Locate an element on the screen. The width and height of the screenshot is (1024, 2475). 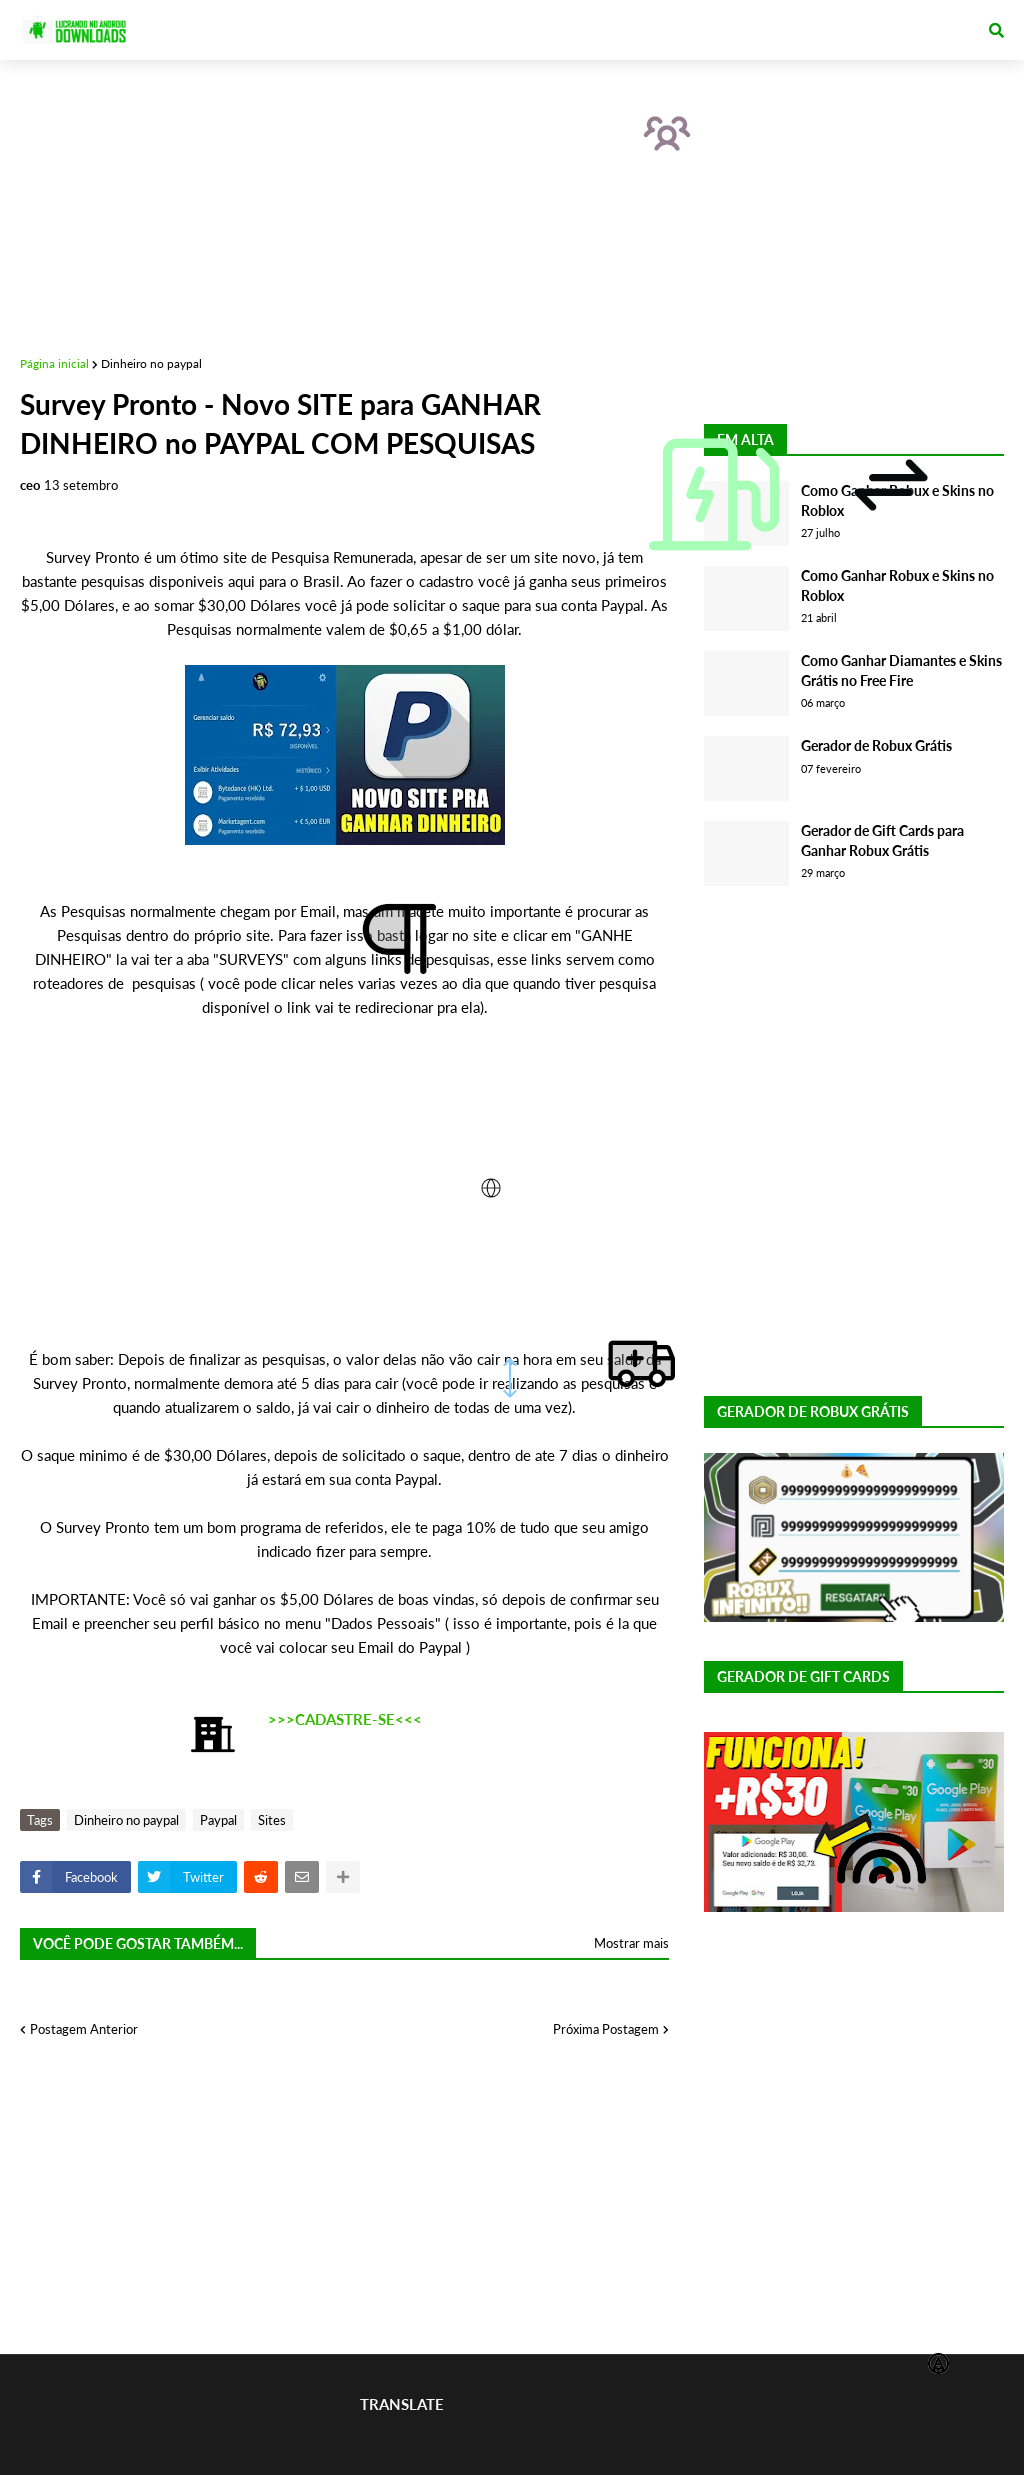
insert a paragraph break is located at coordinates (401, 939).